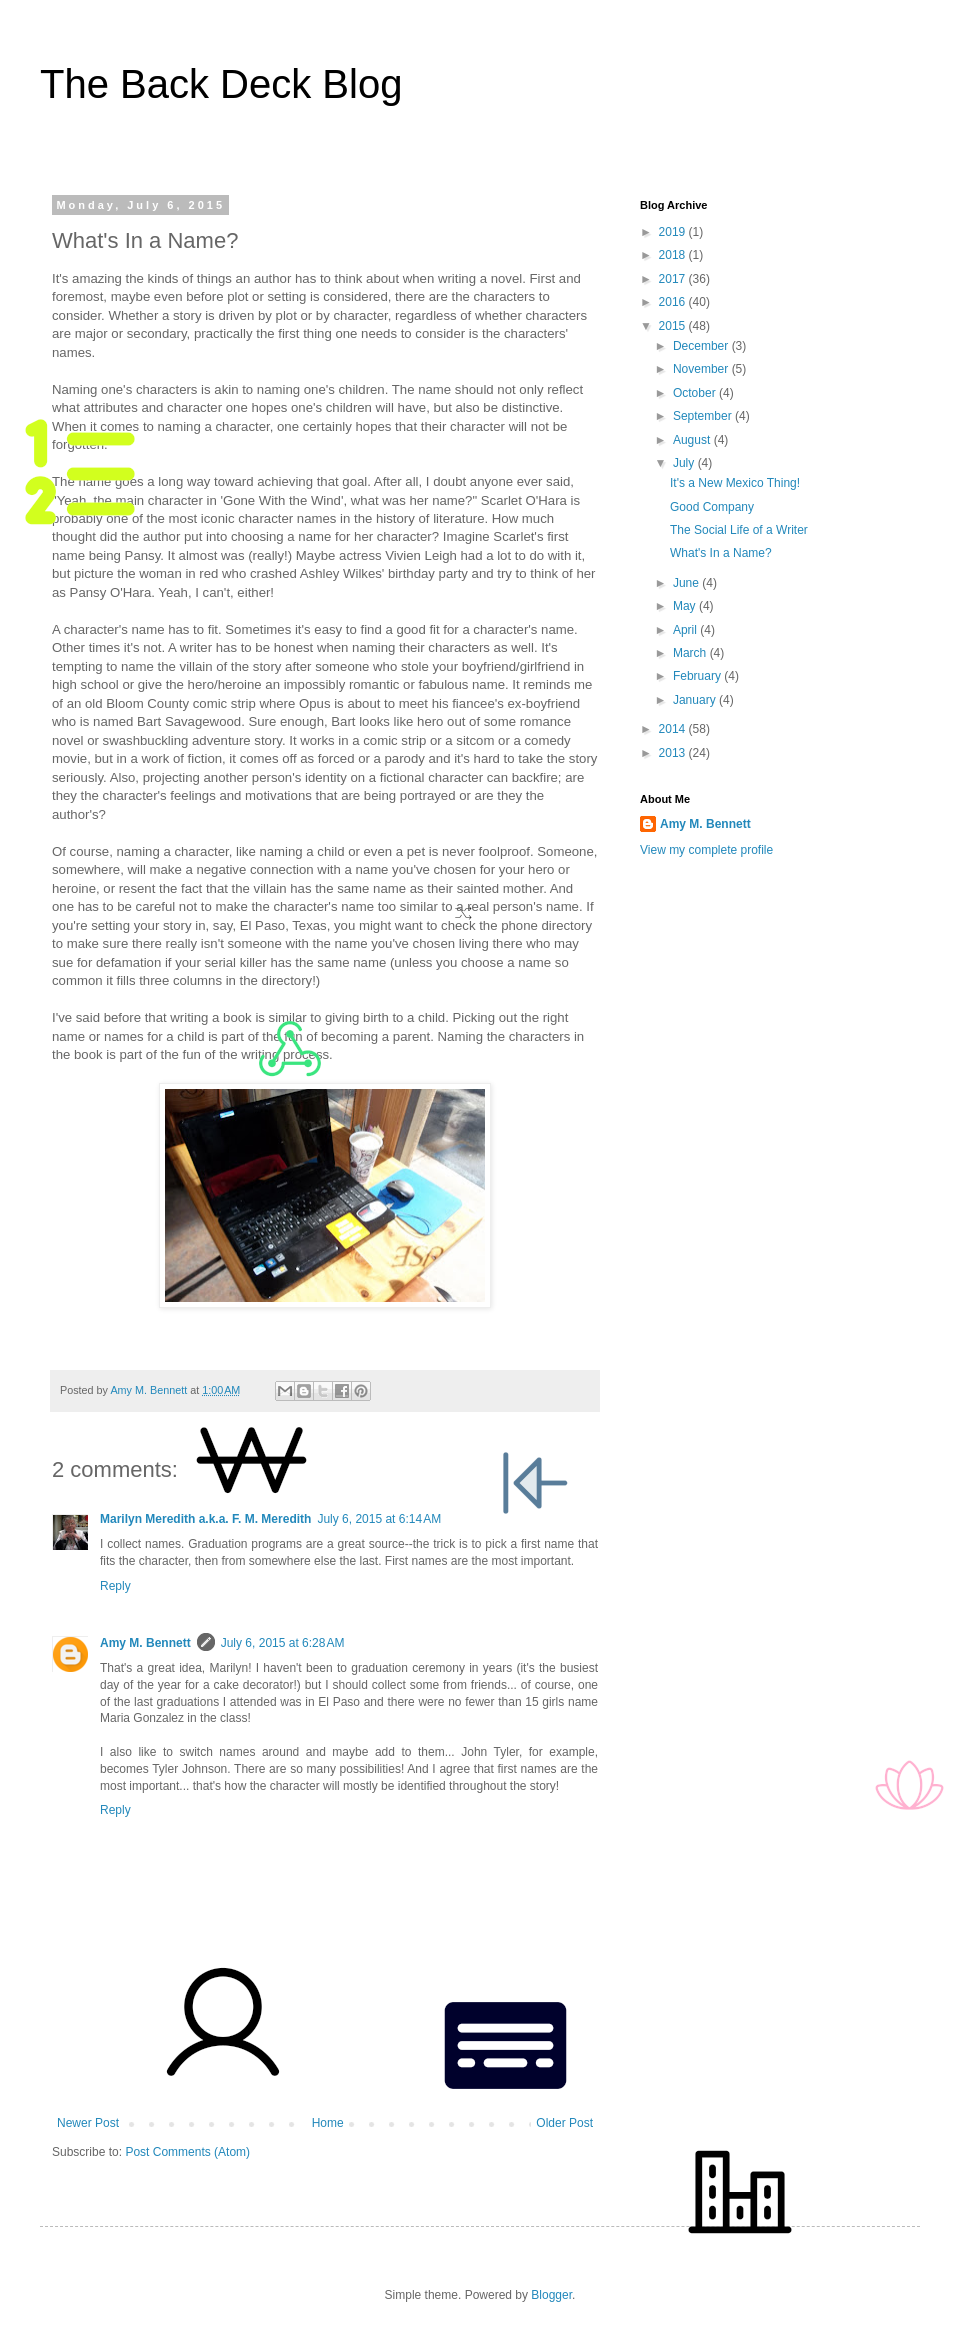  Describe the element at coordinates (740, 2192) in the screenshot. I see `view city or urban locations` at that location.